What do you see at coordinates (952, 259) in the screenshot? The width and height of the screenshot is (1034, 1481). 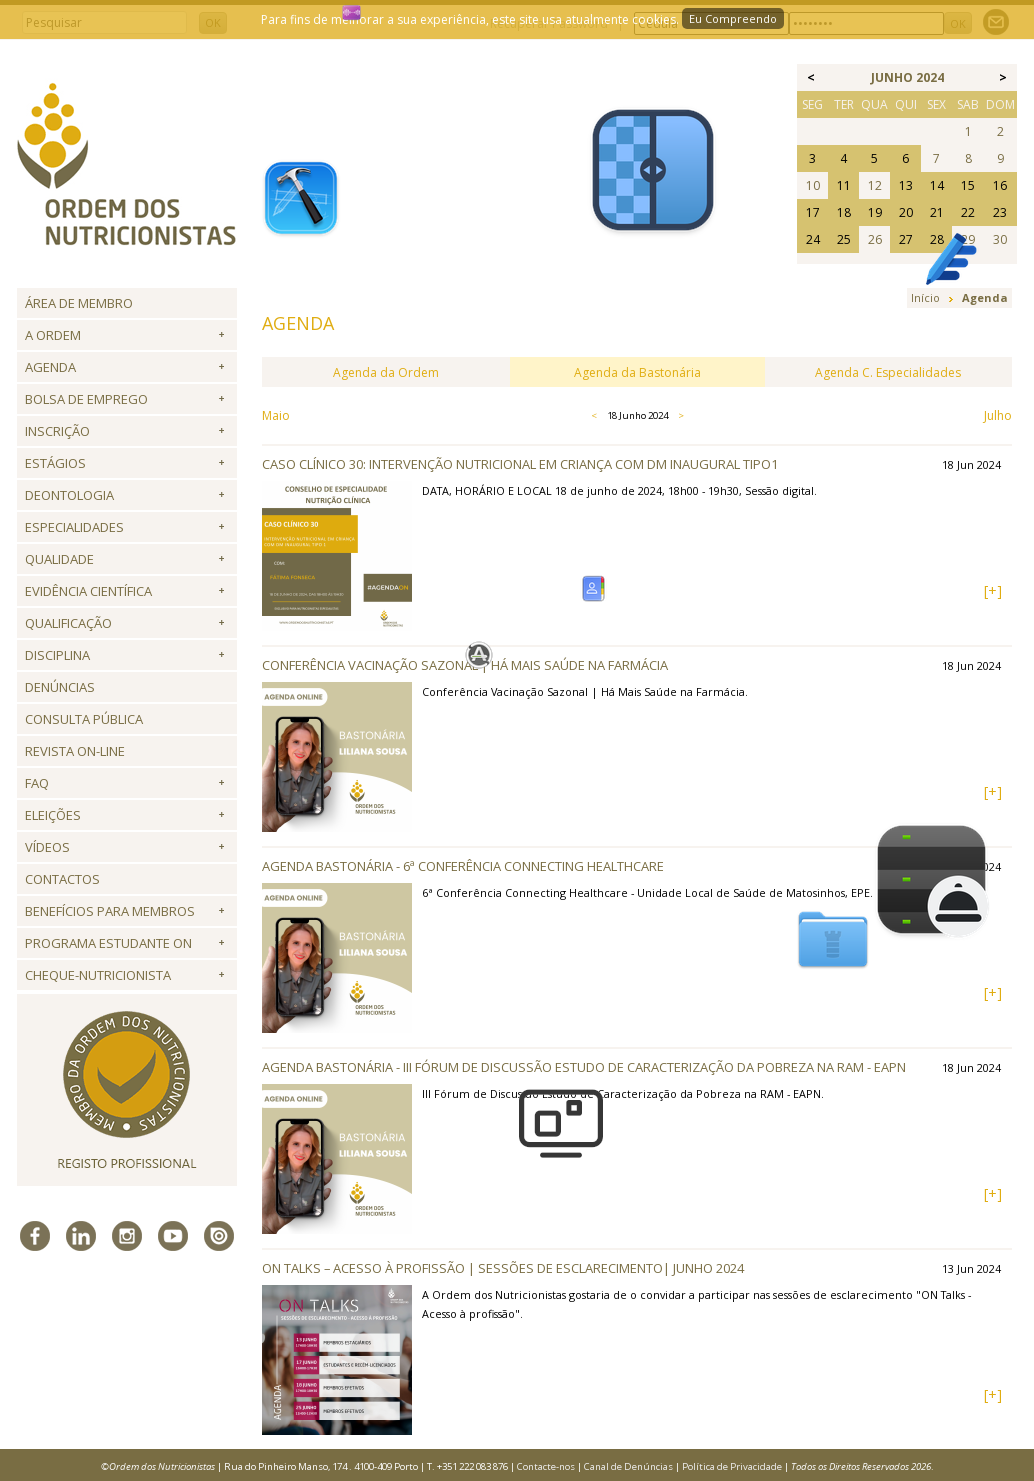 I see `open the text editor application` at bounding box center [952, 259].